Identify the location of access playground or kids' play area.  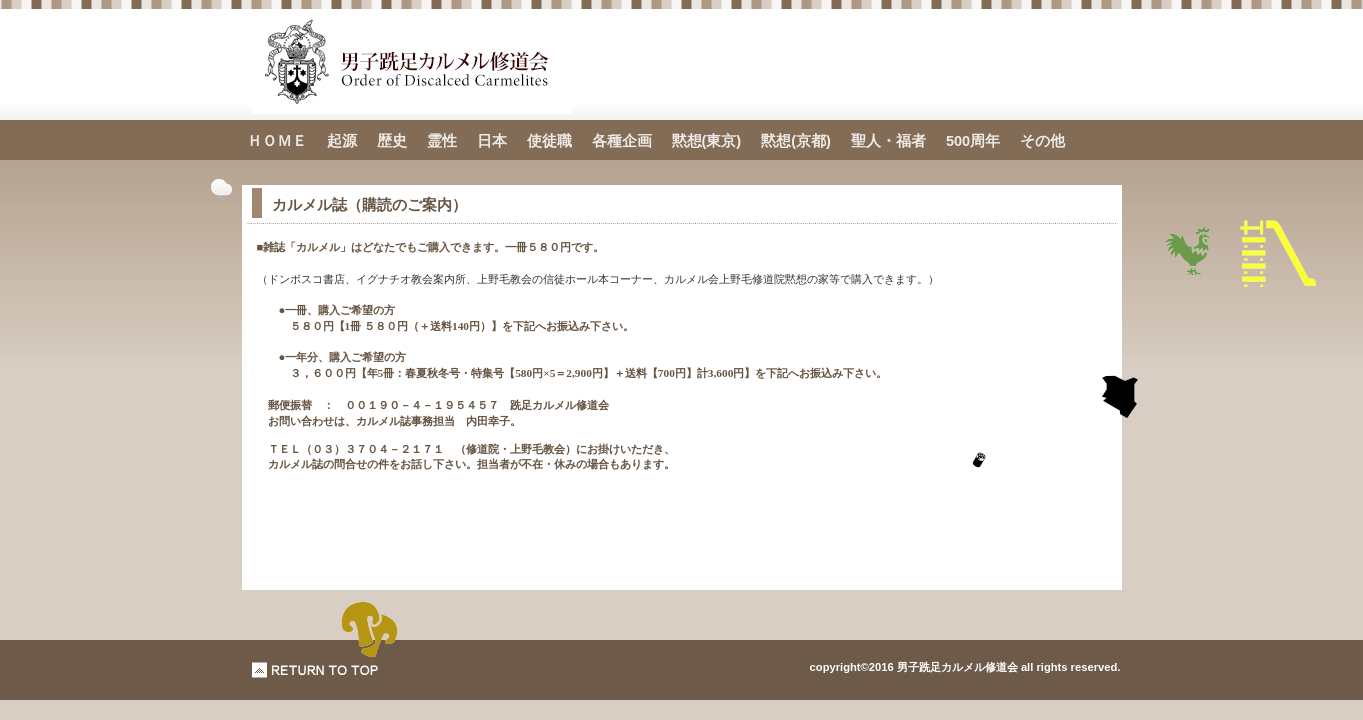
(1278, 248).